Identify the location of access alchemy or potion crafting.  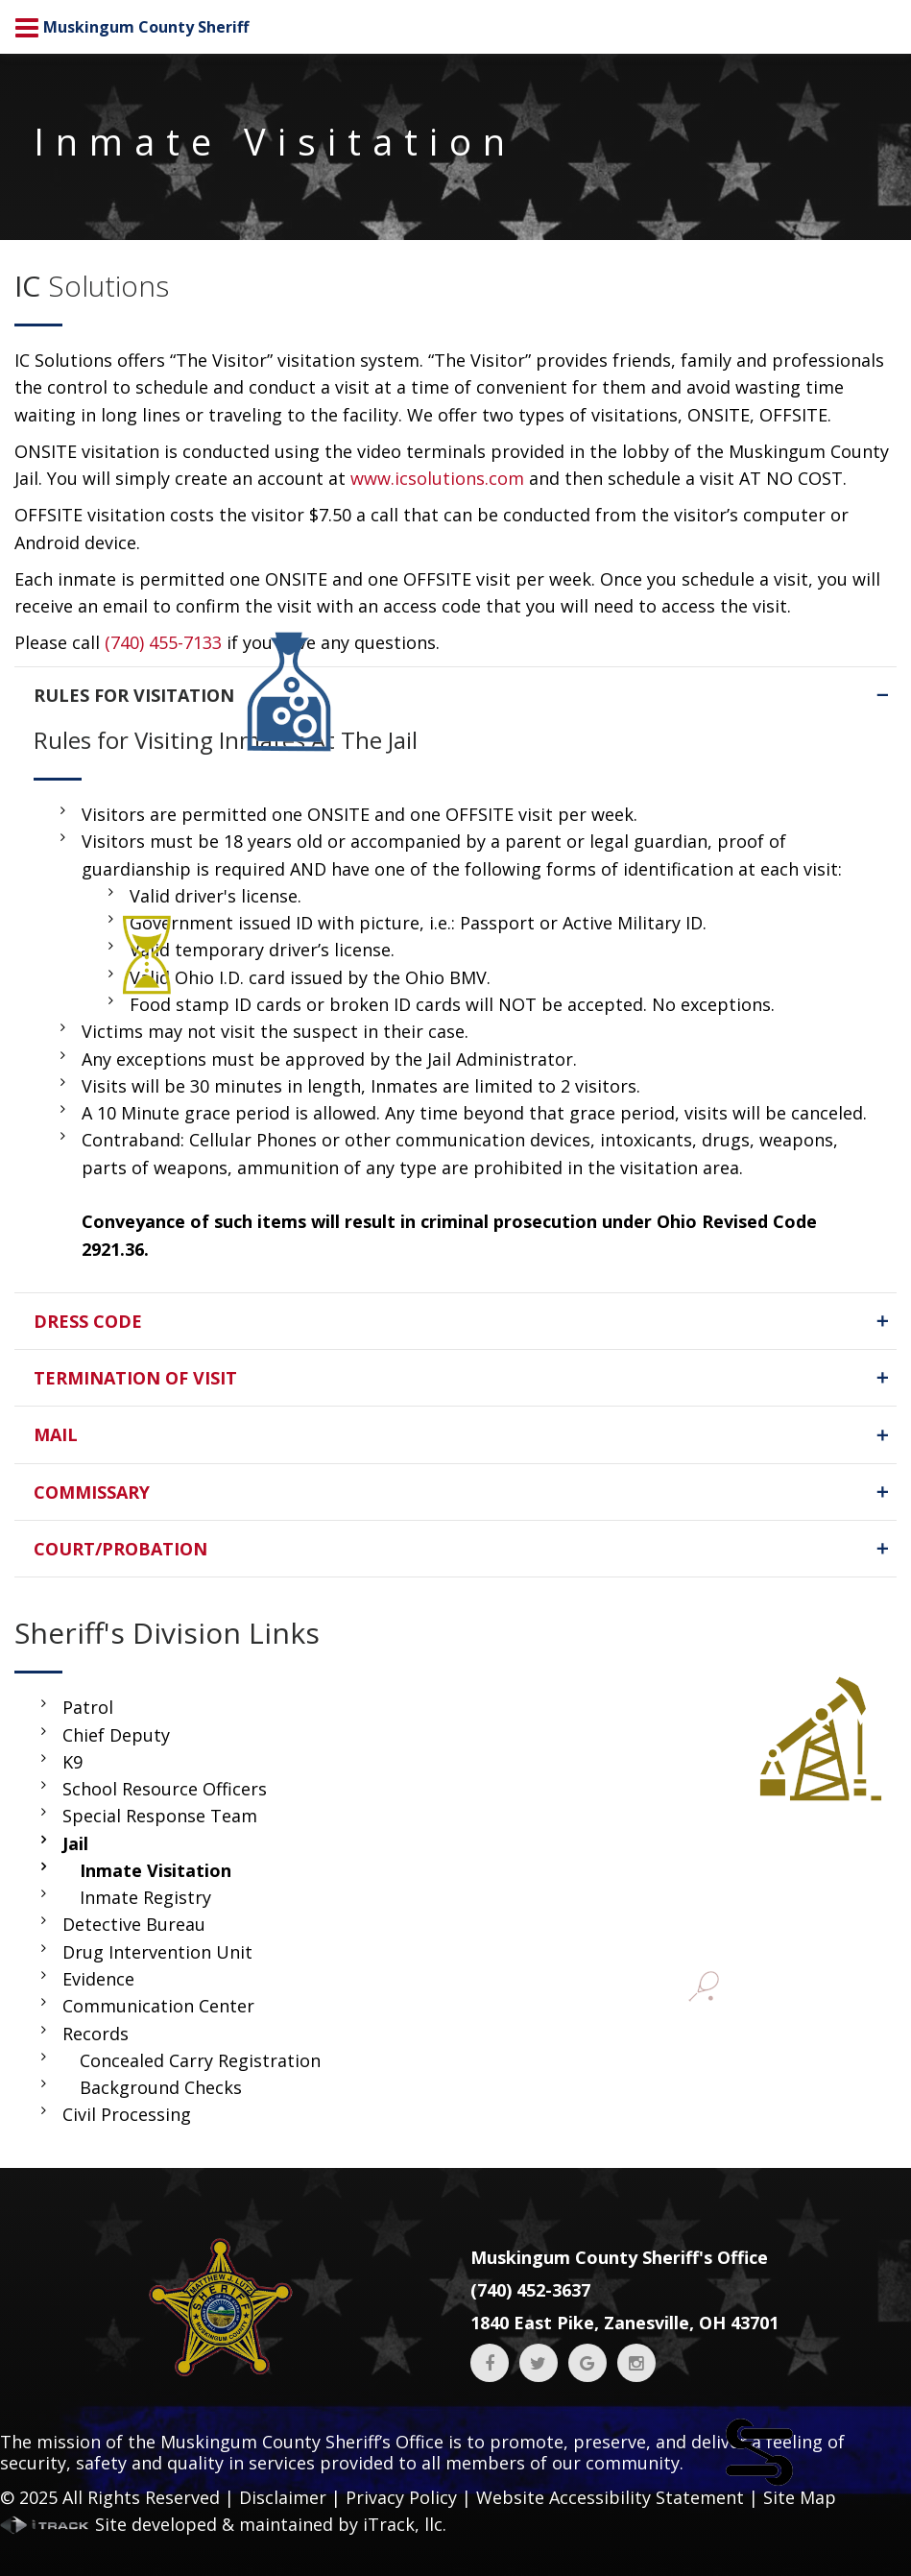
(293, 691).